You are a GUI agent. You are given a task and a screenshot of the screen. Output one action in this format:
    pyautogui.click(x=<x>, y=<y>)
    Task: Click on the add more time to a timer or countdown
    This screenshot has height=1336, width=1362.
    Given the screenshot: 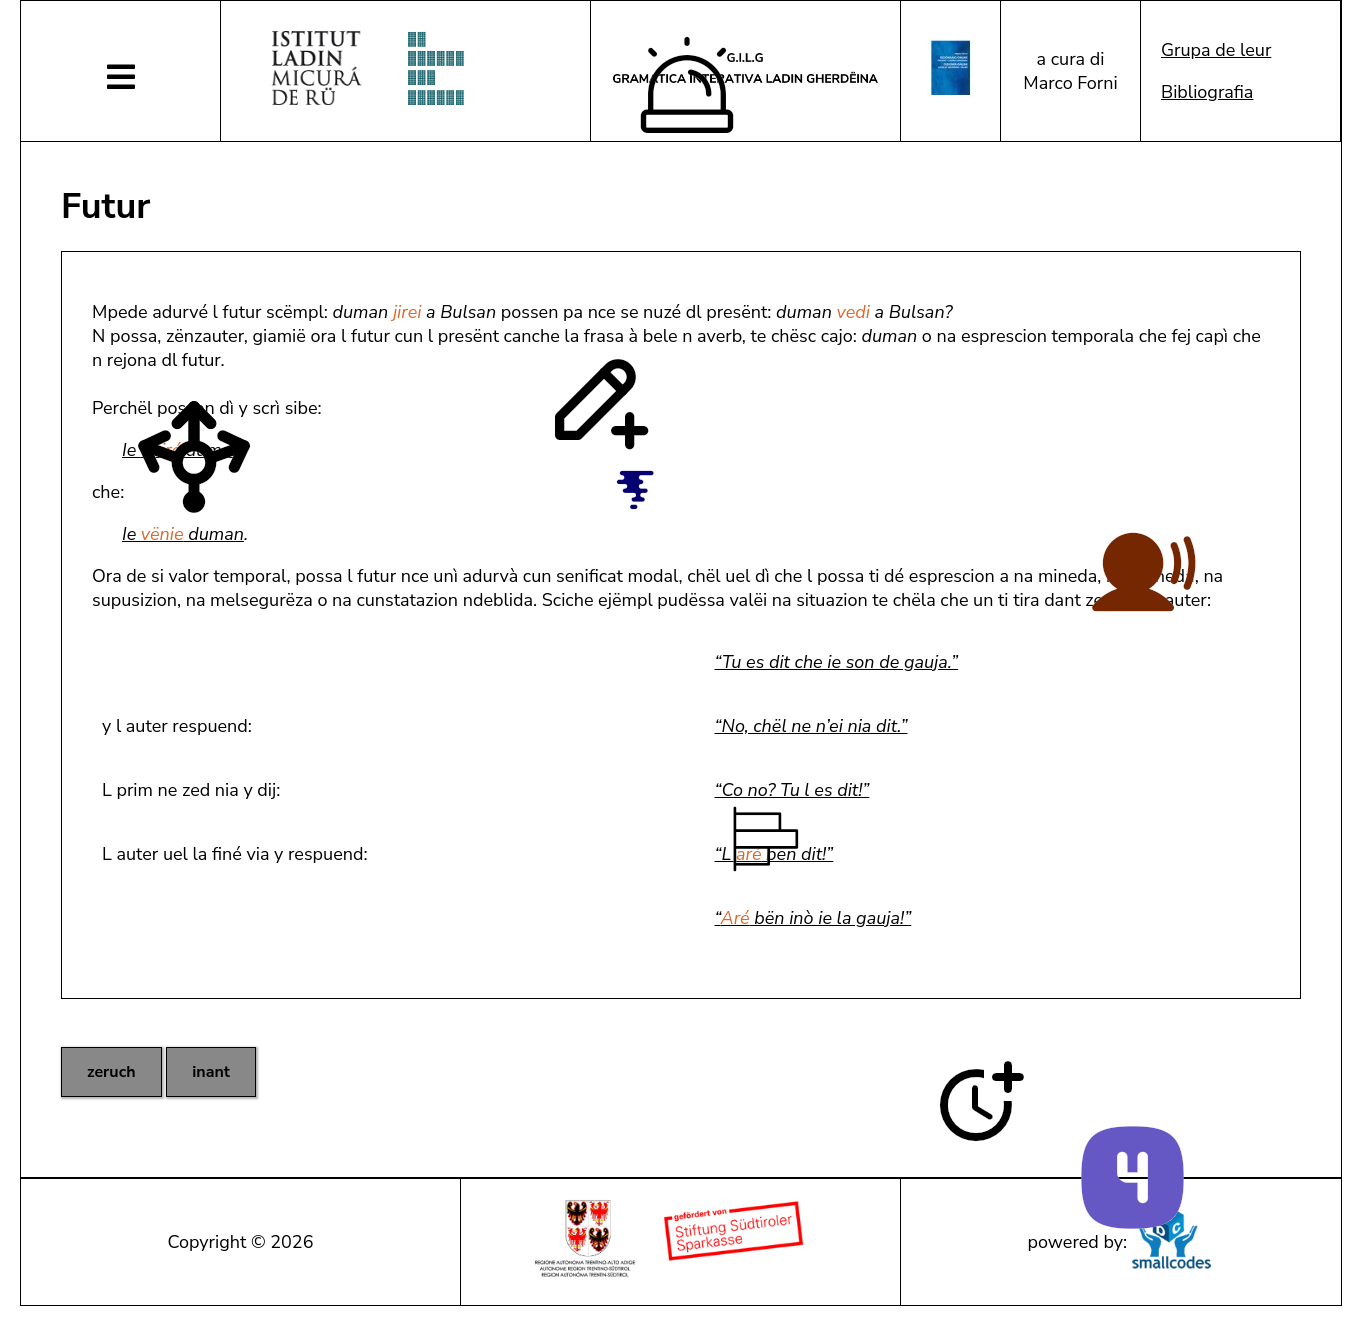 What is the action you would take?
    pyautogui.click(x=980, y=1101)
    